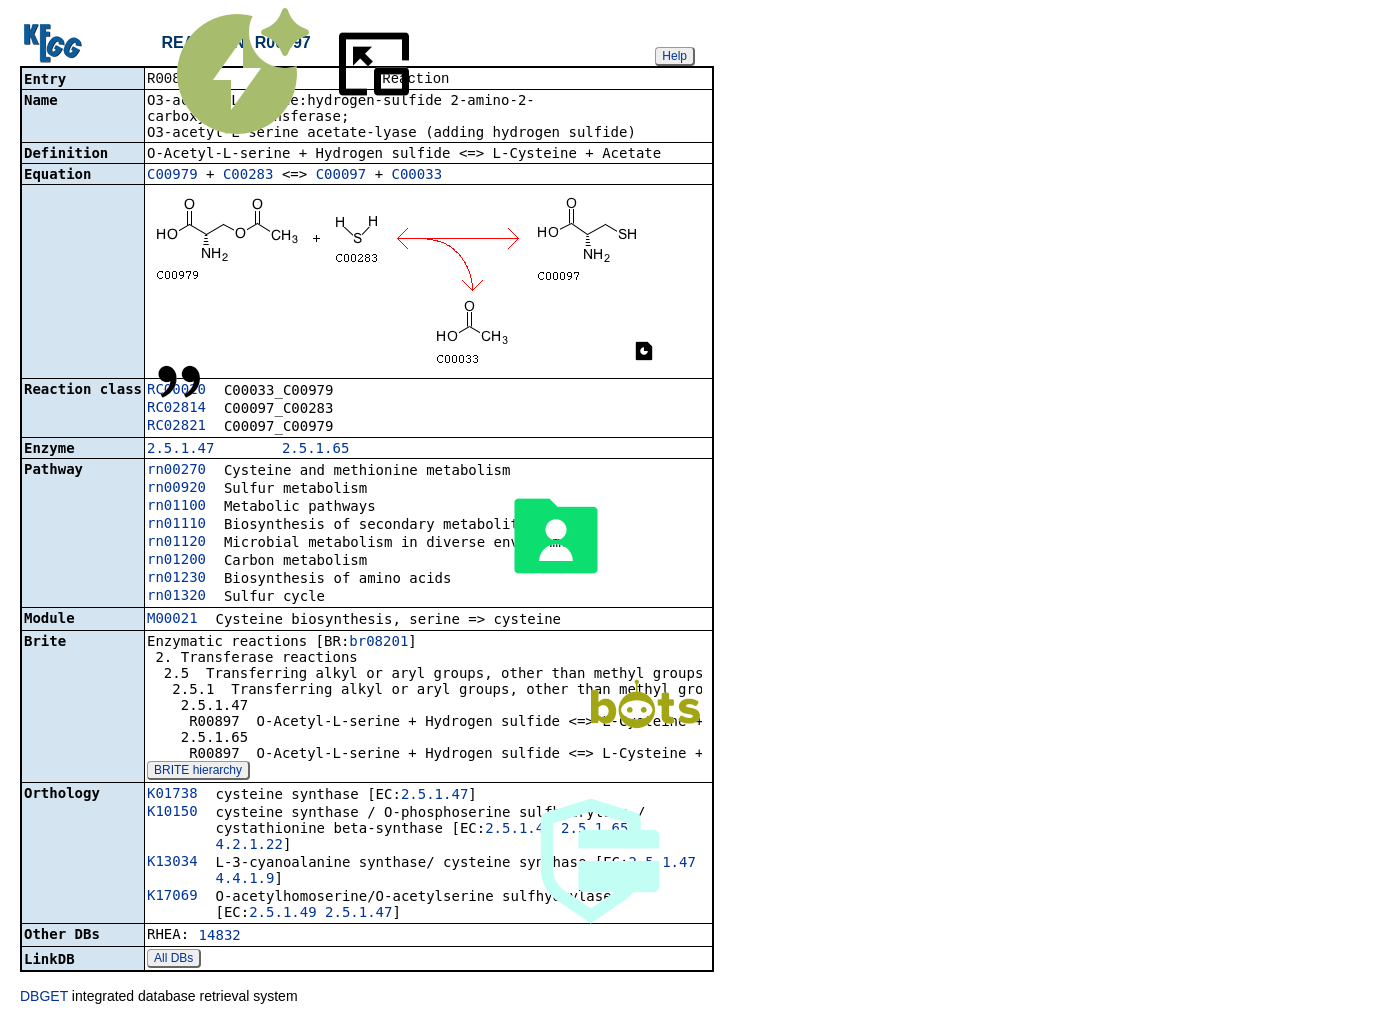  What do you see at coordinates (597, 861) in the screenshot?
I see `indicates a secure payment method` at bounding box center [597, 861].